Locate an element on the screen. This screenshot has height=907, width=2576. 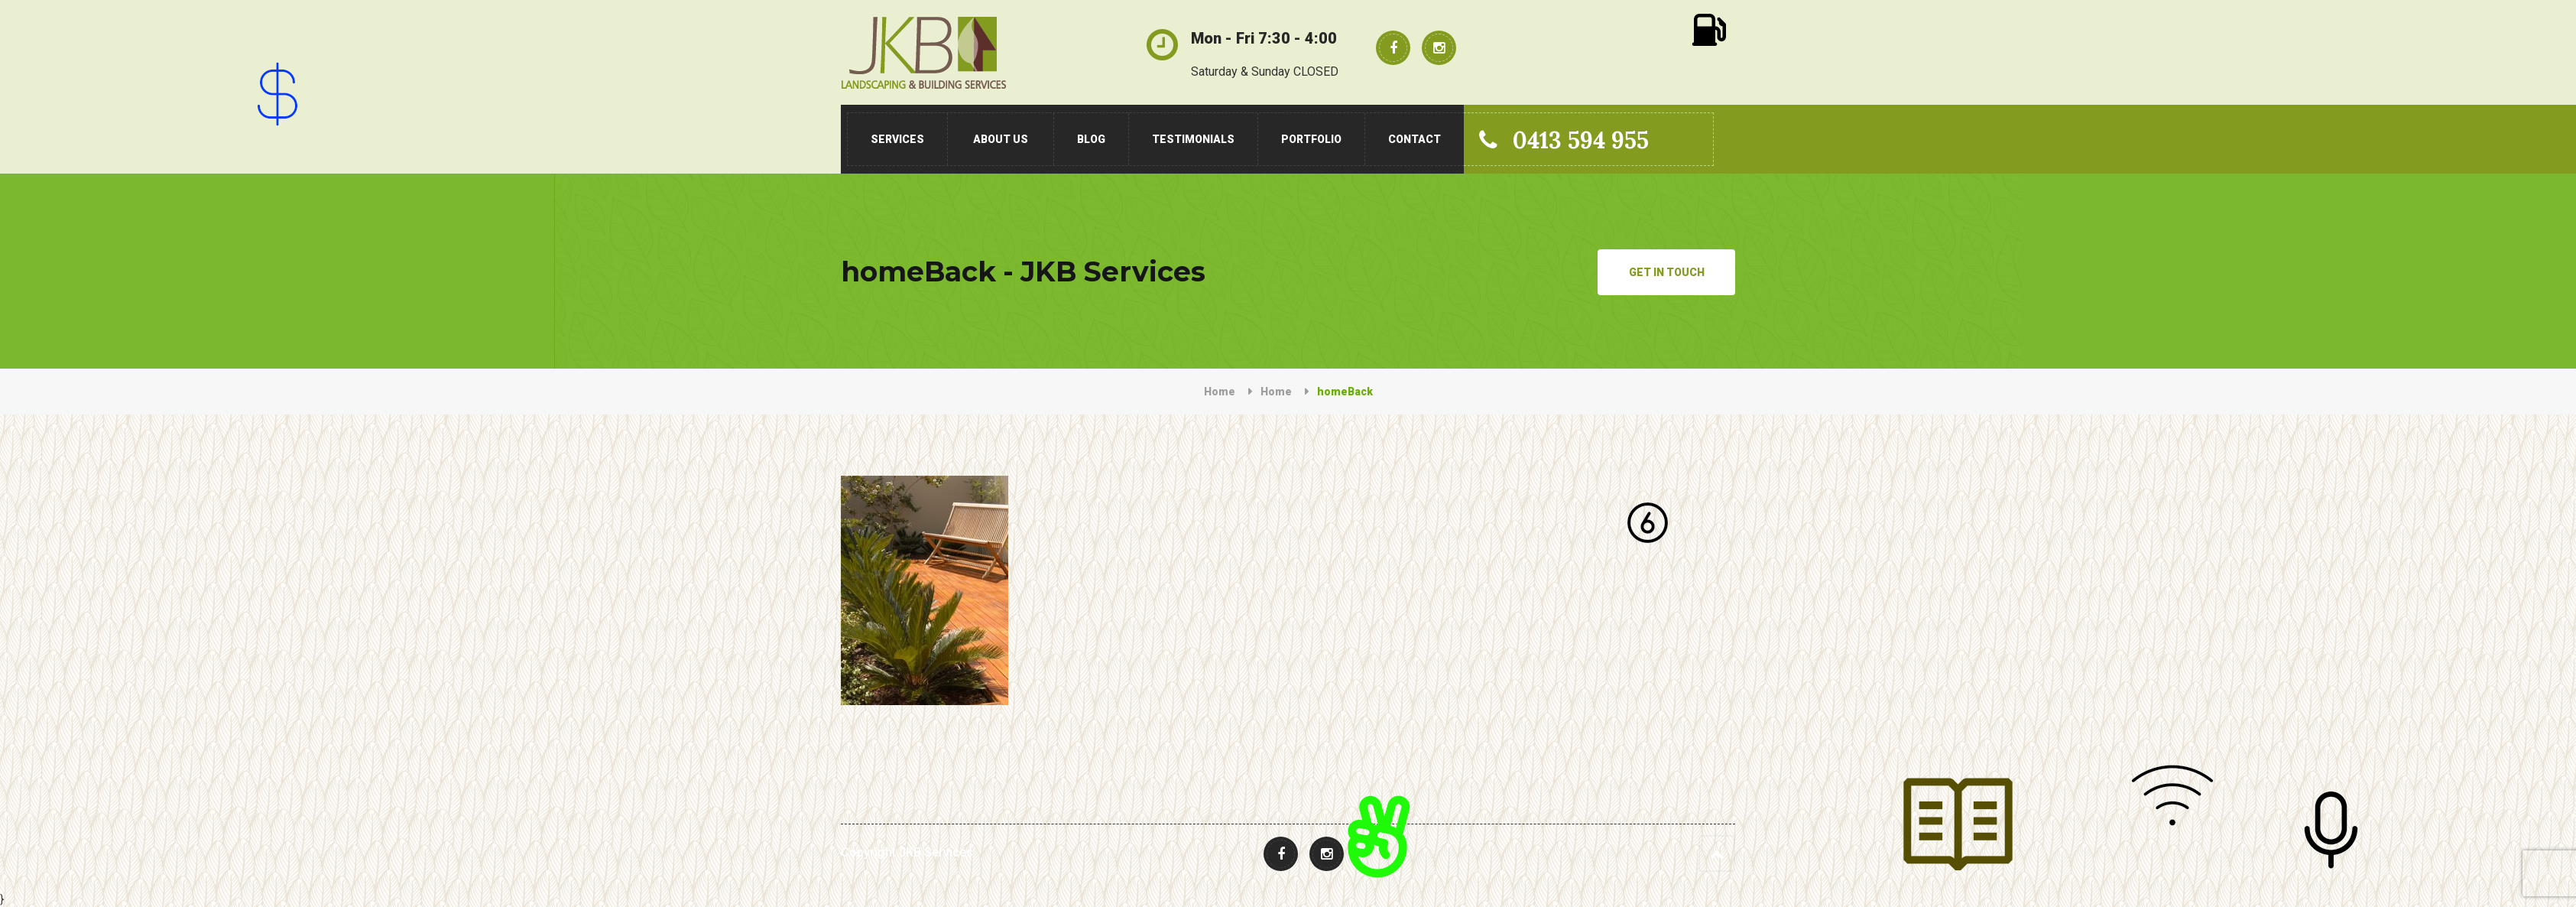
open documentation or help guide is located at coordinates (1958, 824).